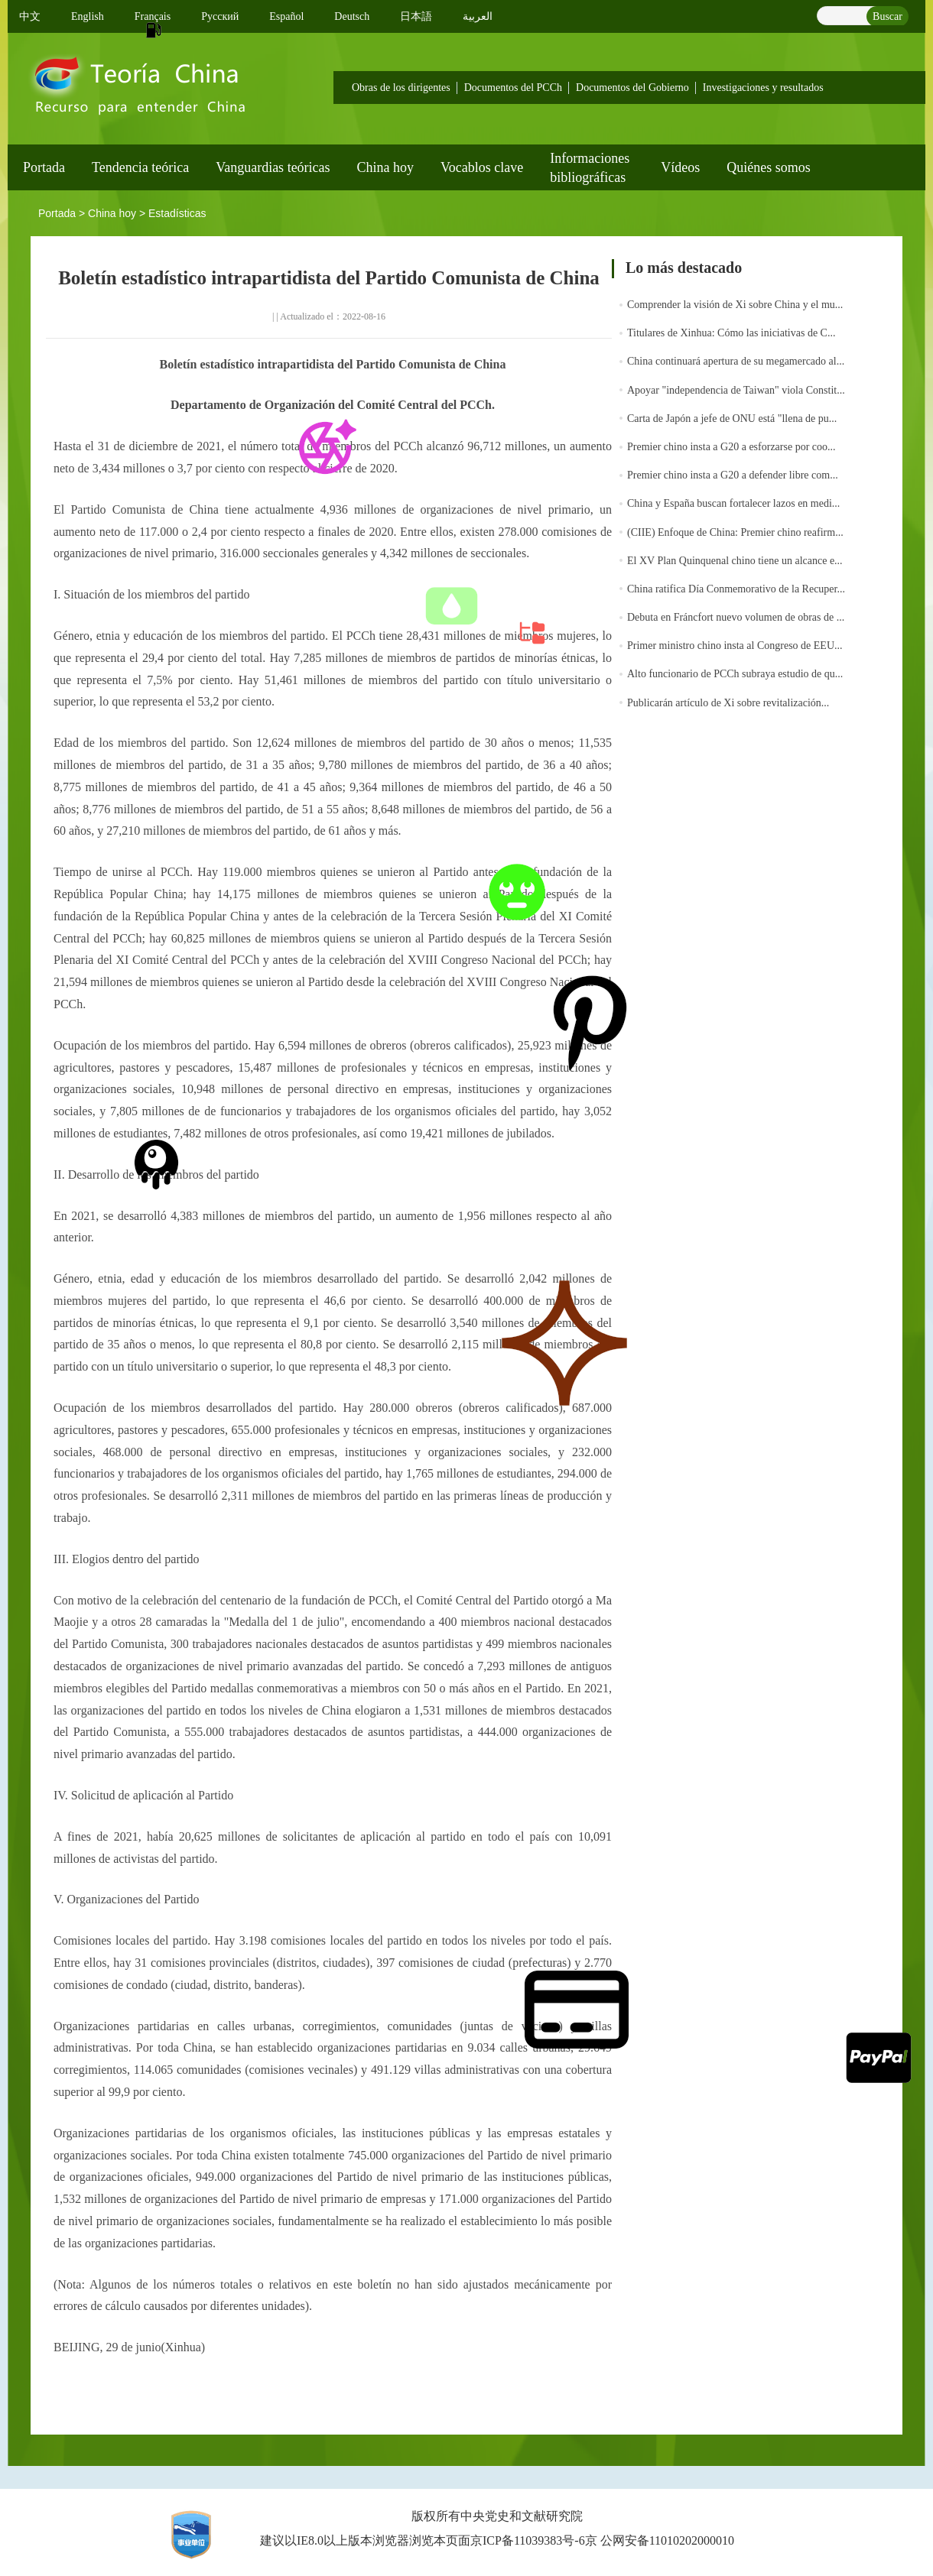 Image resolution: width=933 pixels, height=2576 pixels. I want to click on pay with PayPal, so click(879, 2058).